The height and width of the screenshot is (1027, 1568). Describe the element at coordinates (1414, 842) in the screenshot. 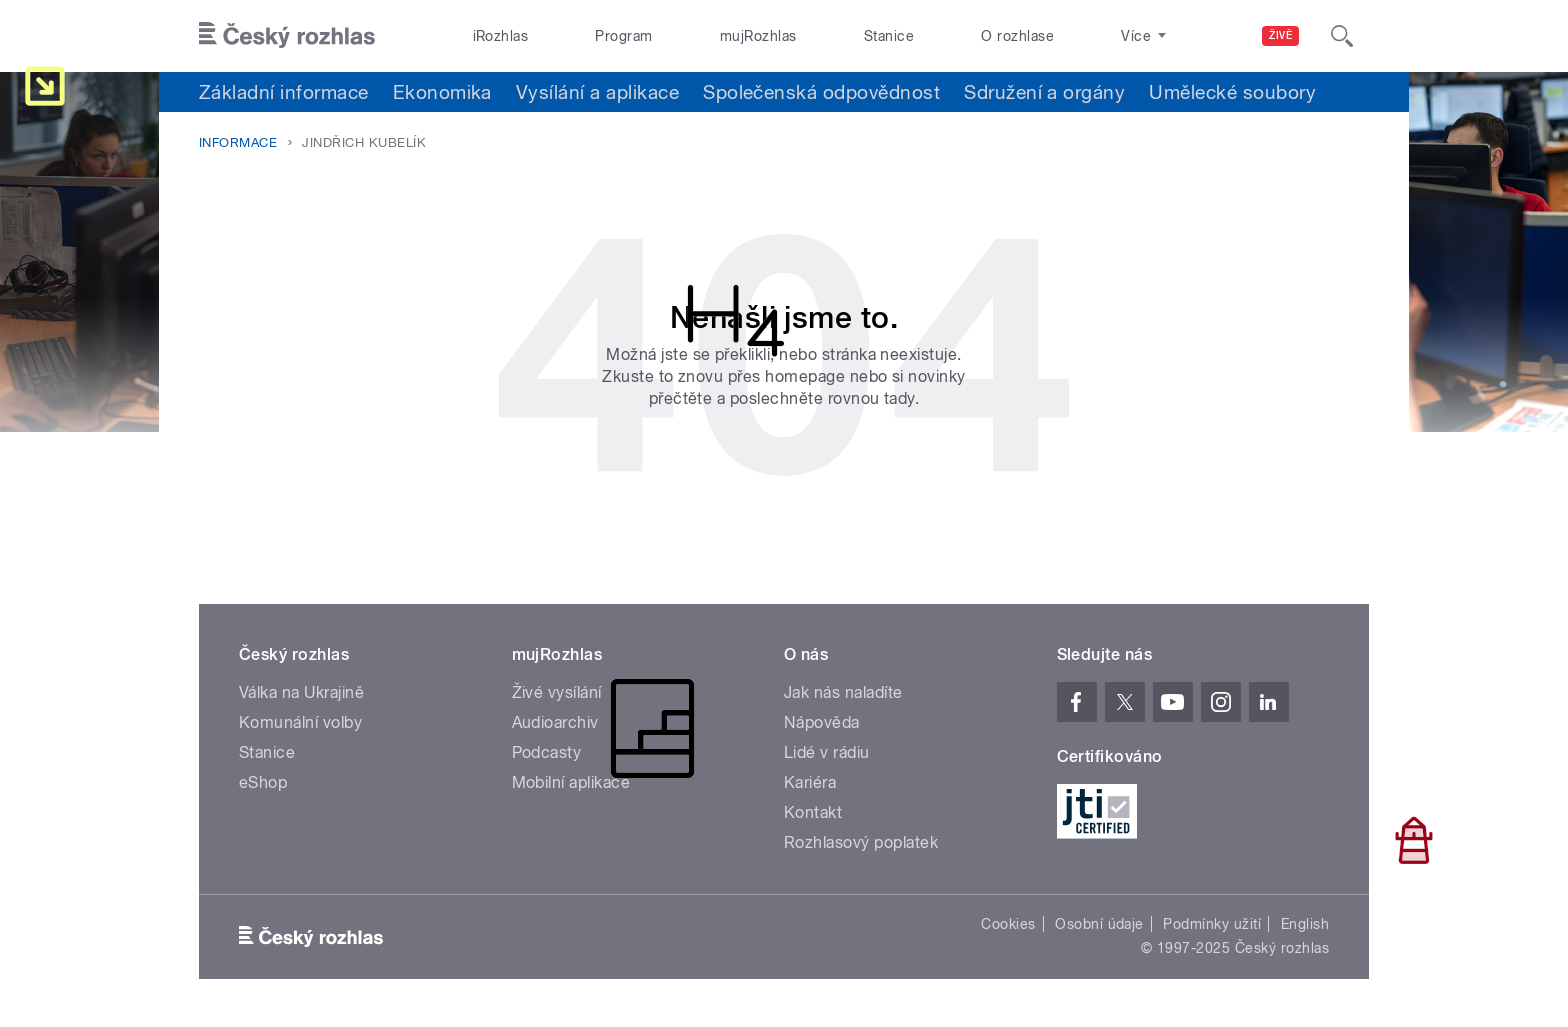

I see `access guidance or navigation features` at that location.